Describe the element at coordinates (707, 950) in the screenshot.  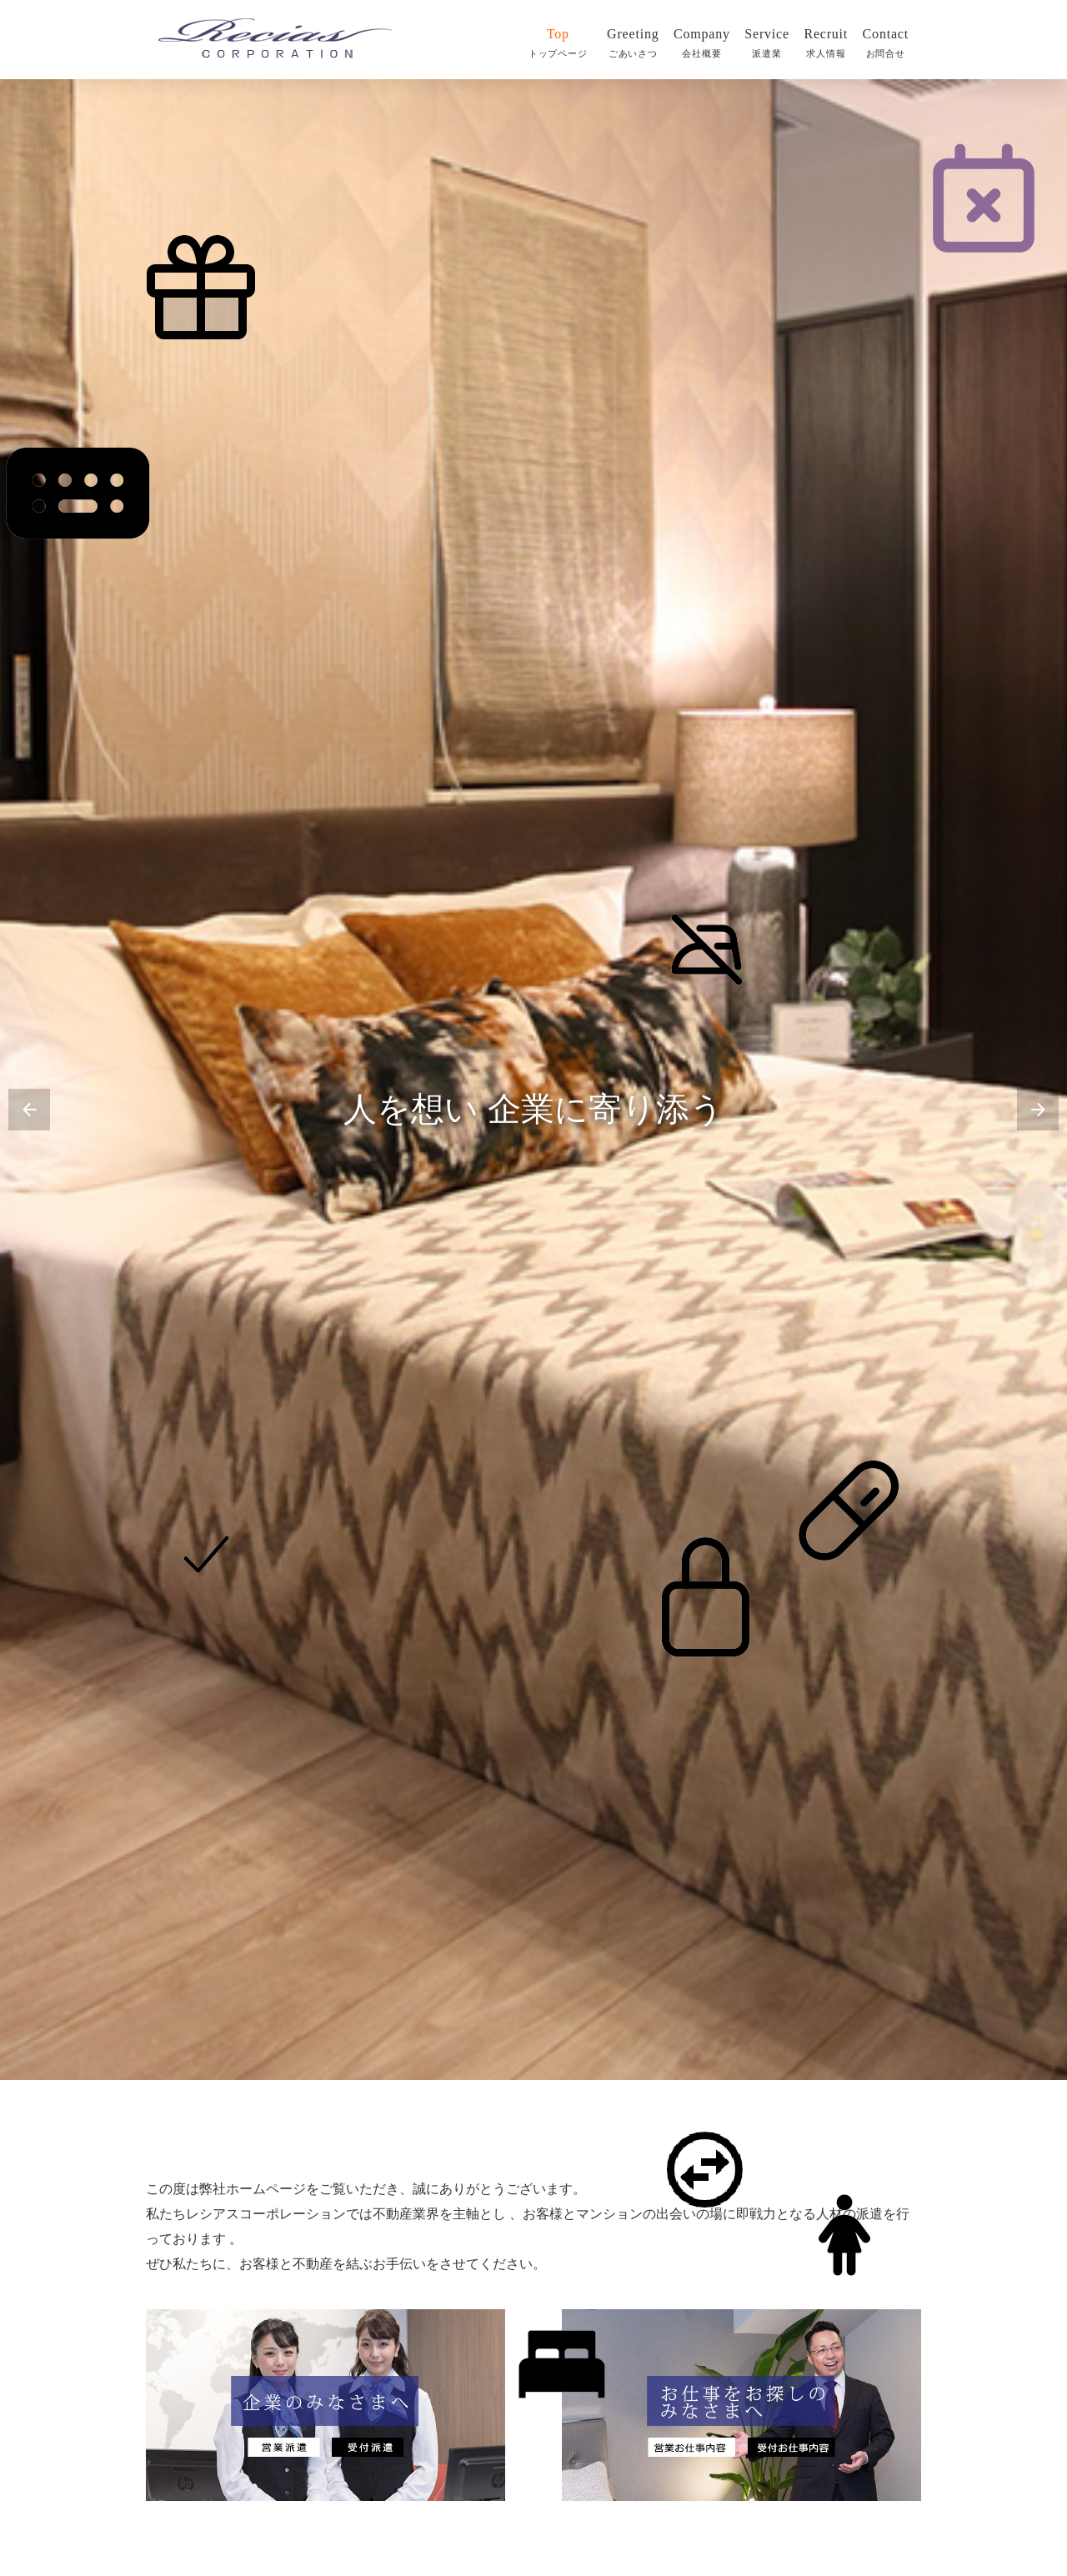
I see `do not iron this item` at that location.